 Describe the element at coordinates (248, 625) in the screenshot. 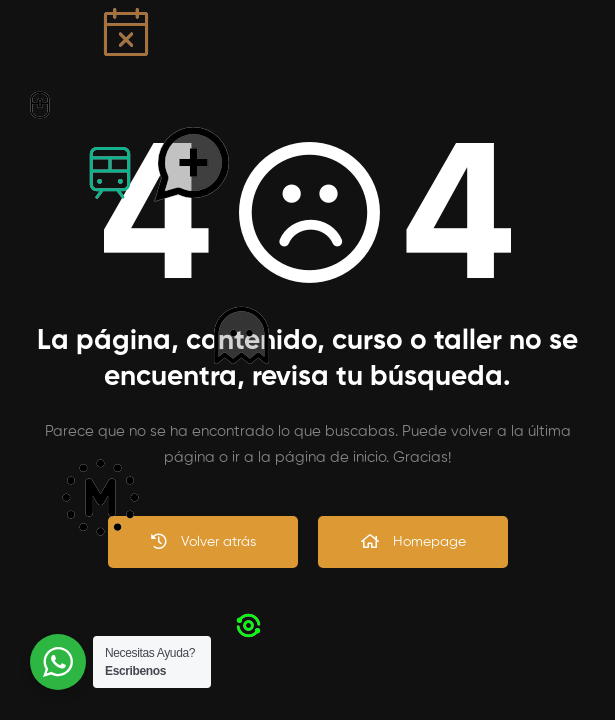

I see `analyze data or run diagnostics` at that location.